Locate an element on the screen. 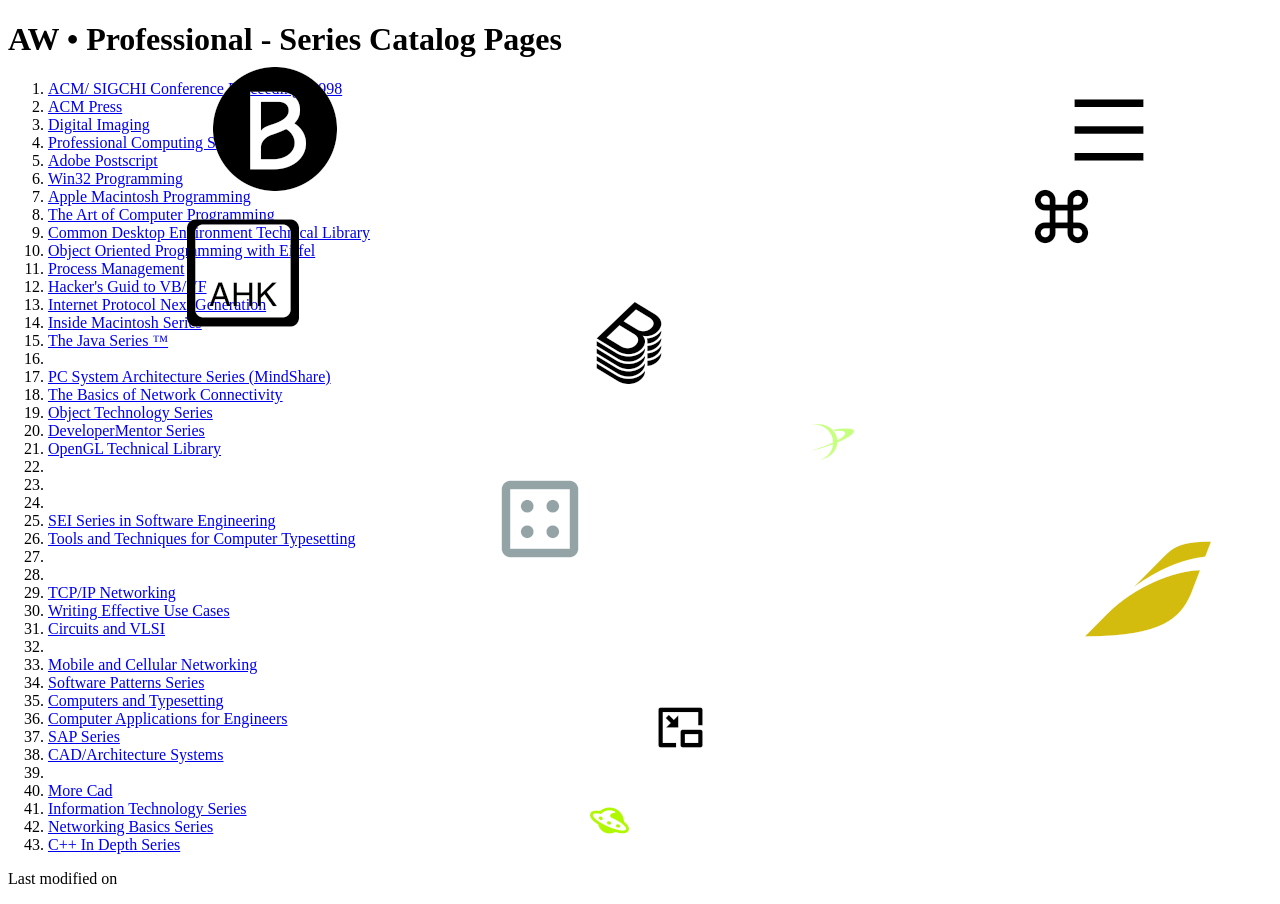  iberia airlines app or website is located at coordinates (1148, 589).